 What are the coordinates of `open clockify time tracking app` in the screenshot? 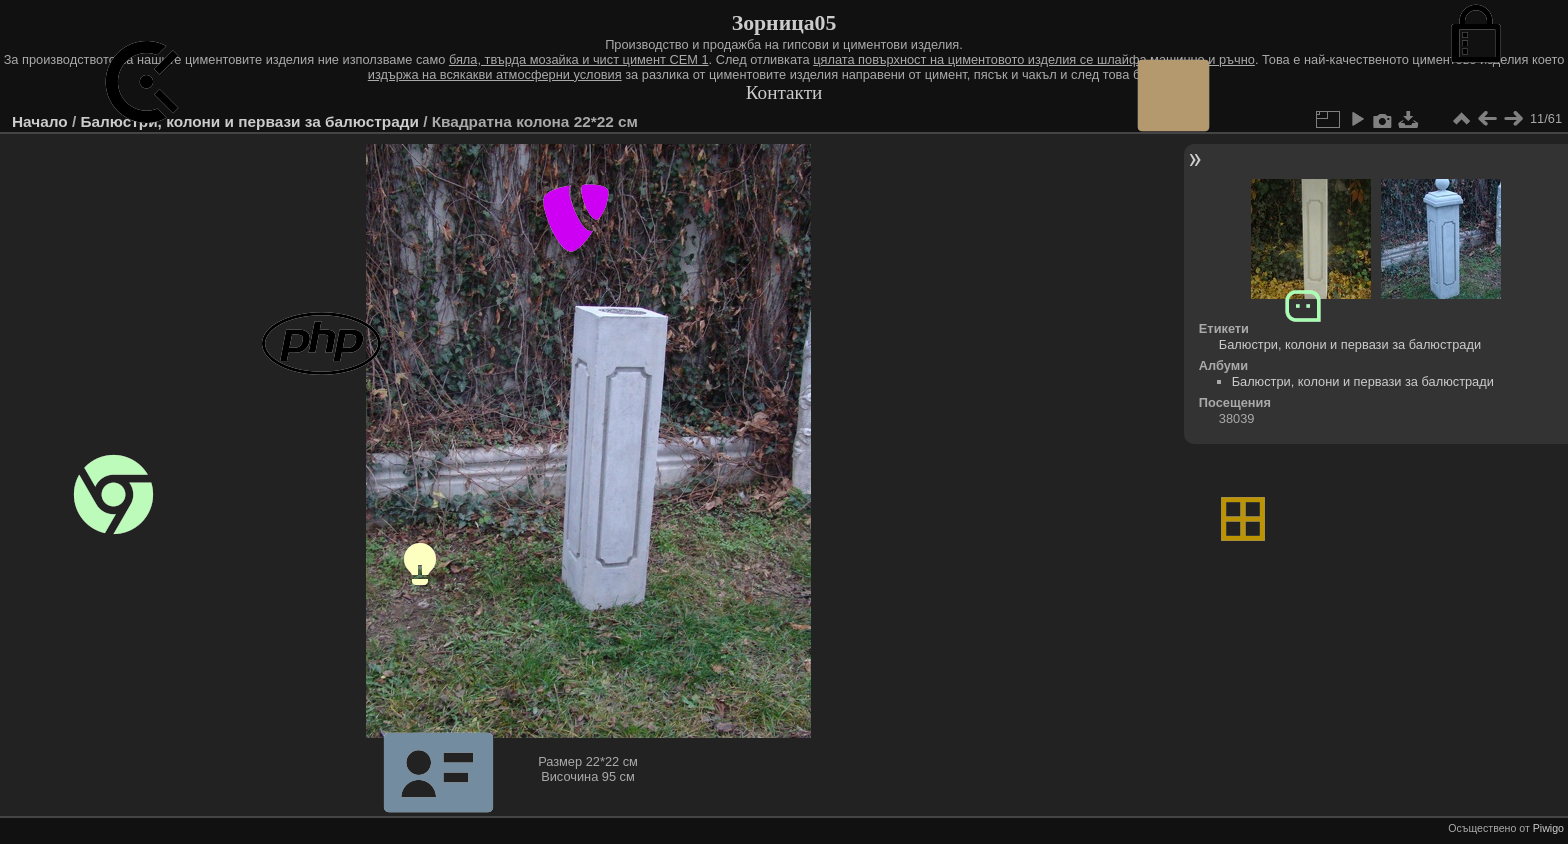 It's located at (142, 82).